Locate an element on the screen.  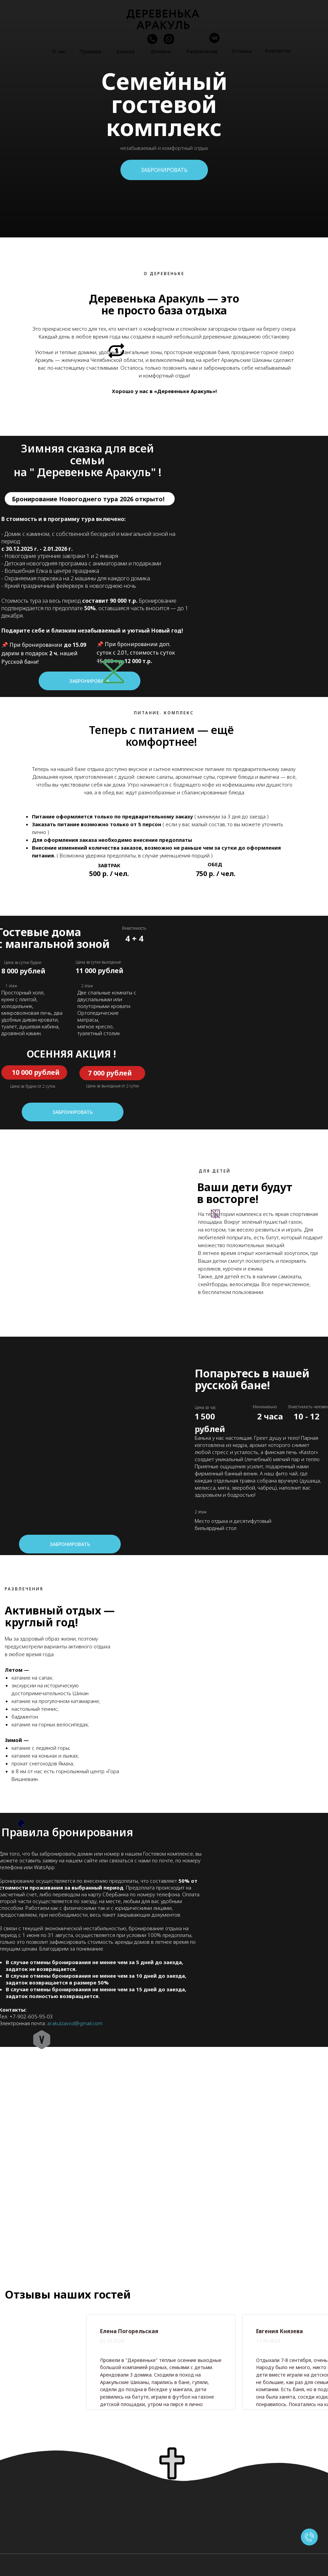
indicates a religious or faith-based feature is located at coordinates (172, 2463).